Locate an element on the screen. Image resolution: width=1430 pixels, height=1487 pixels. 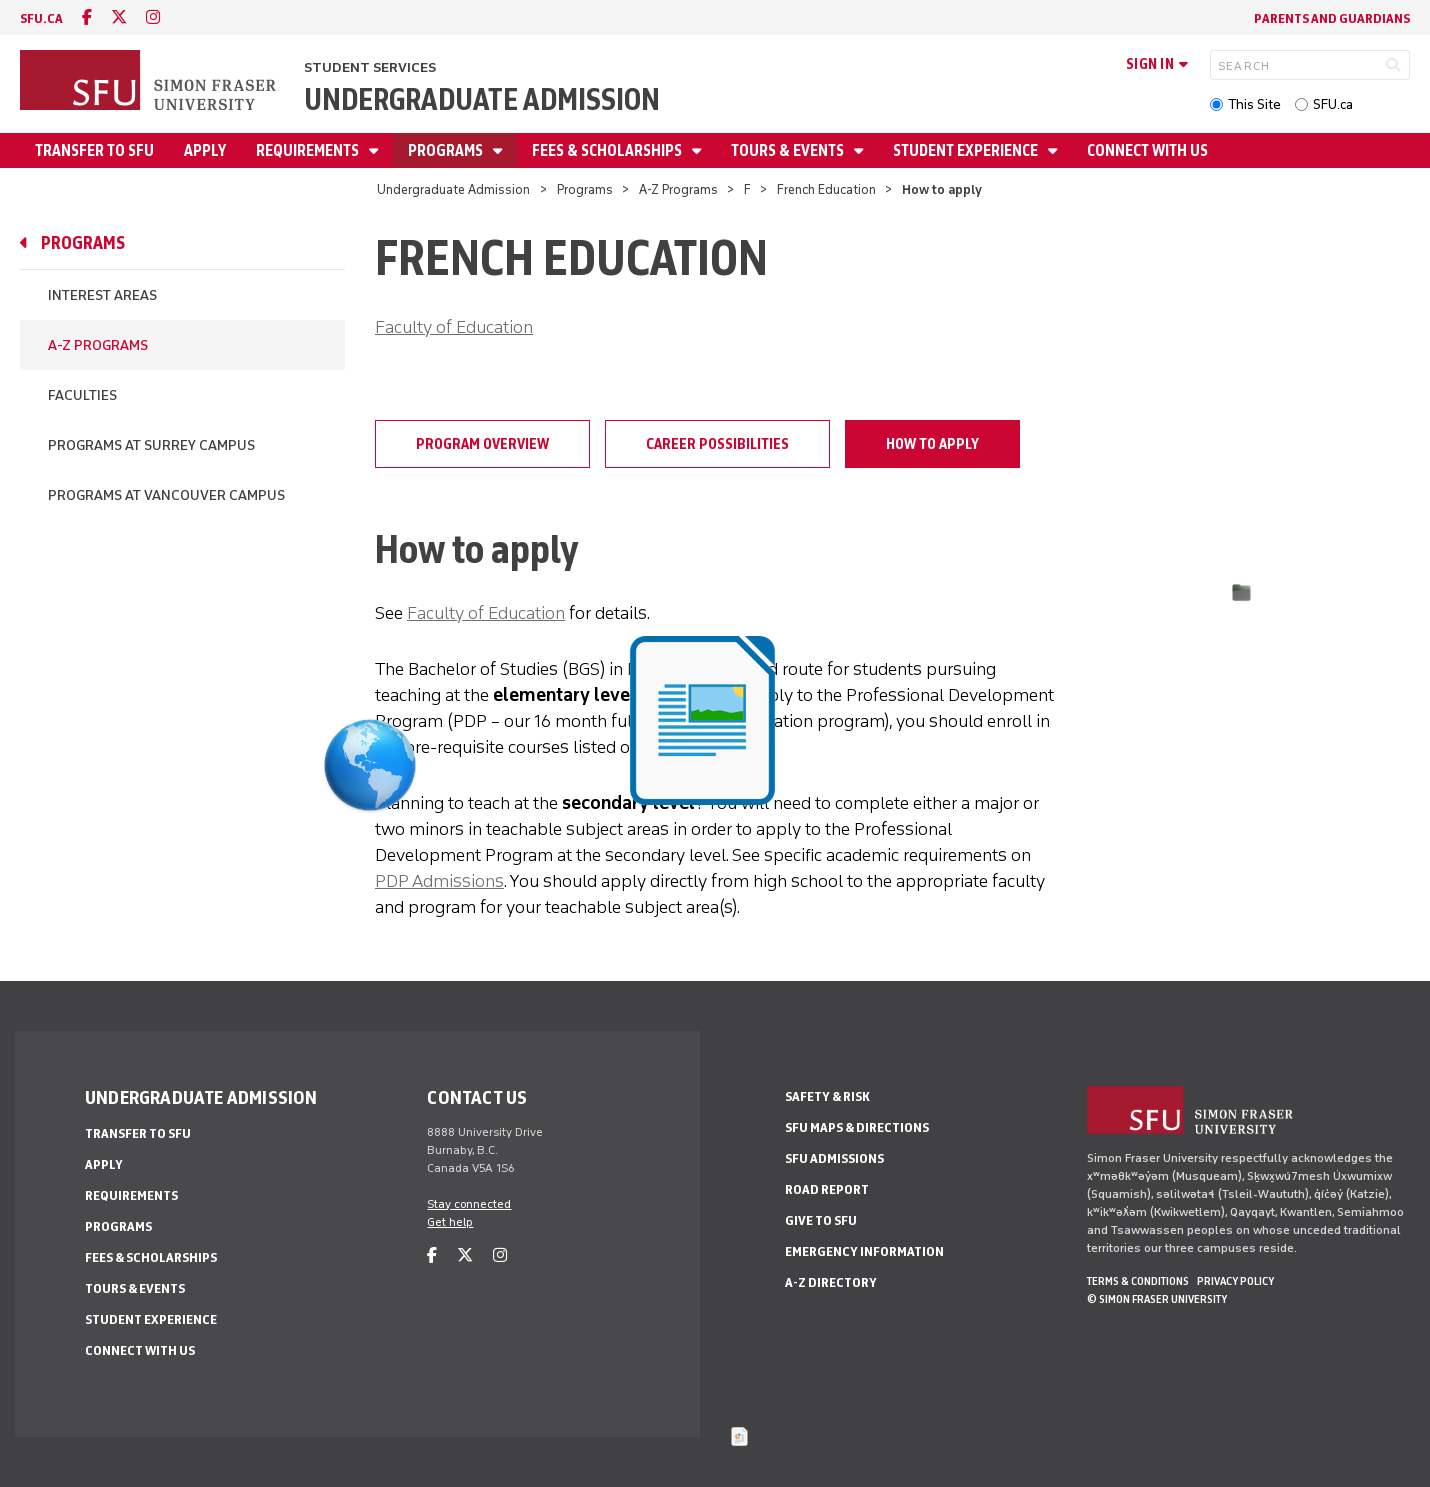
open a libreoffice writer document is located at coordinates (702, 720).